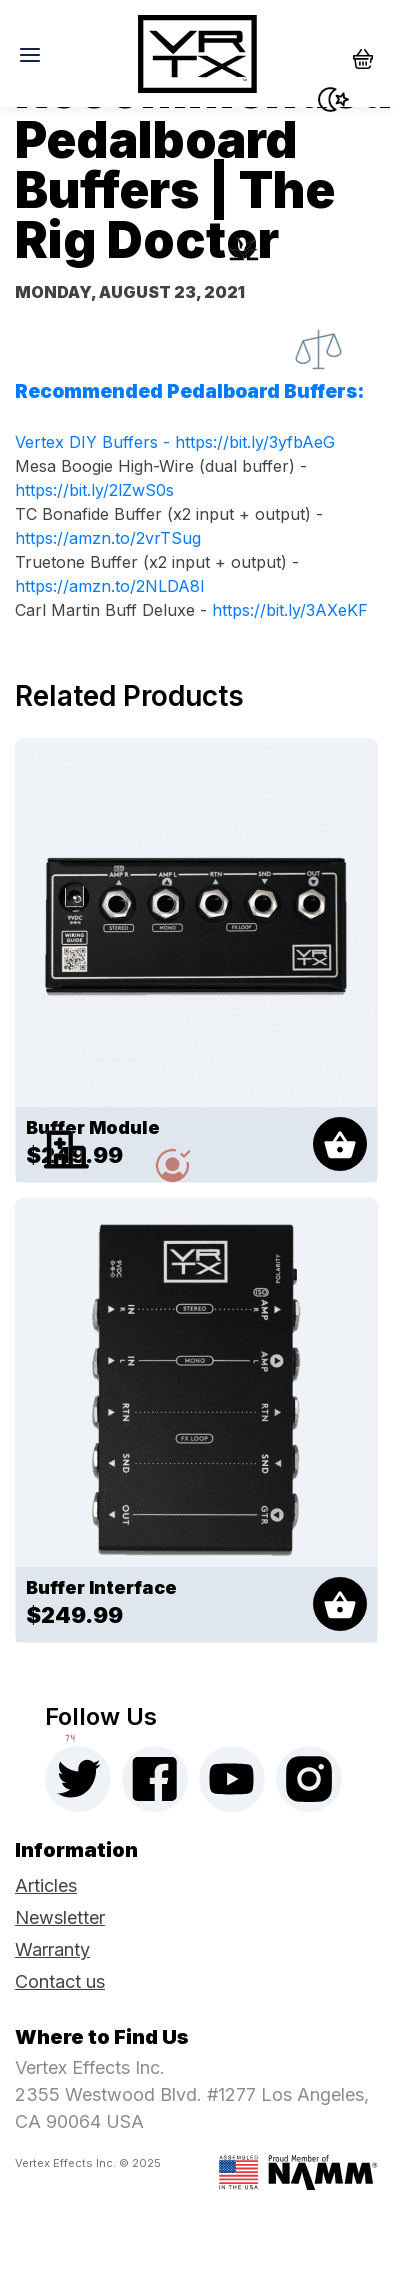  What do you see at coordinates (332, 99) in the screenshot?
I see `indicates Islamic religious content or features` at bounding box center [332, 99].